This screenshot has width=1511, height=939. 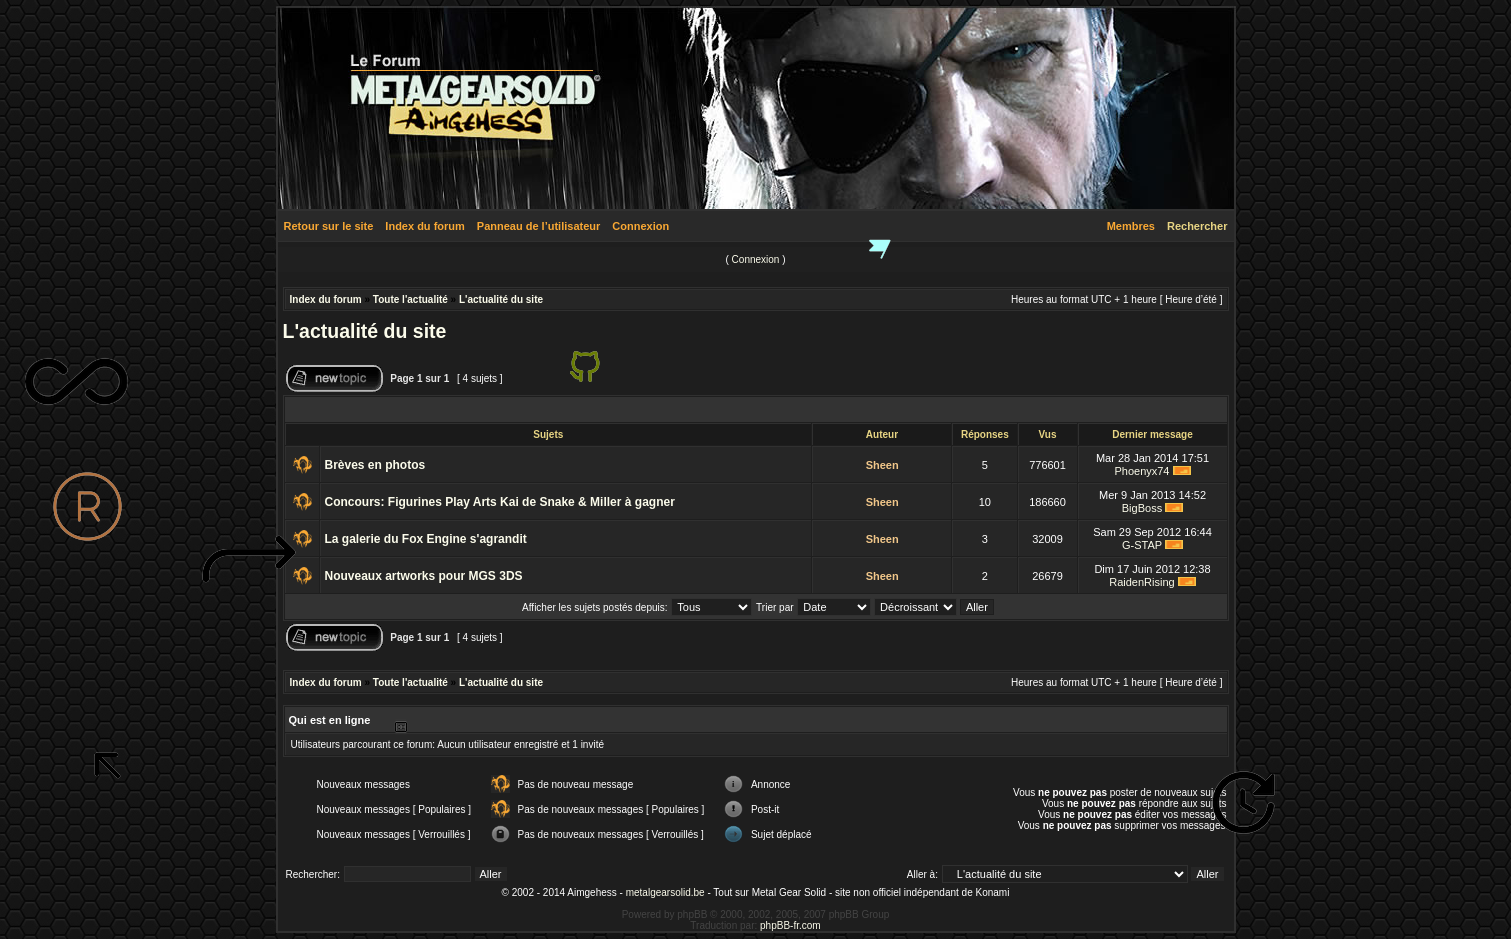 What do you see at coordinates (585, 366) in the screenshot?
I see `view project on github` at bounding box center [585, 366].